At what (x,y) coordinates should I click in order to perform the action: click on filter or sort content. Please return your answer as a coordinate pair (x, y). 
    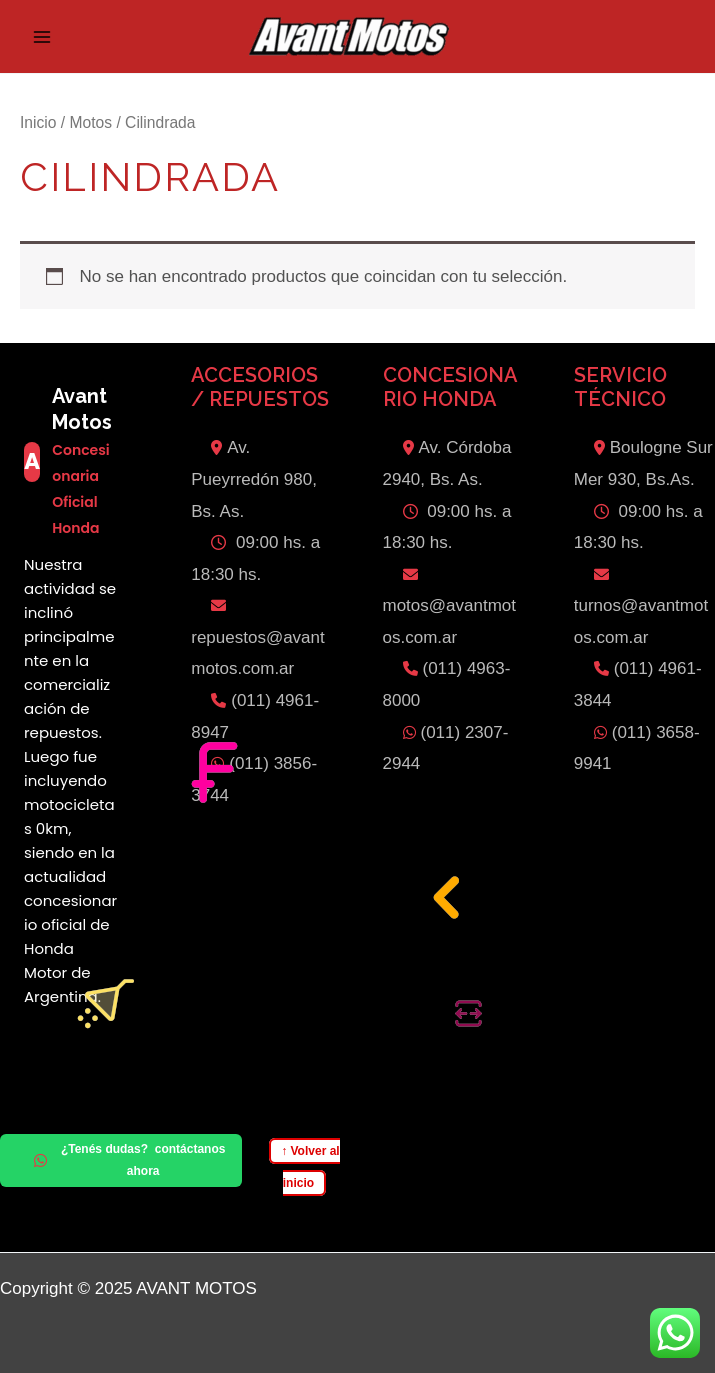
    Looking at the image, I should click on (105, 1001).